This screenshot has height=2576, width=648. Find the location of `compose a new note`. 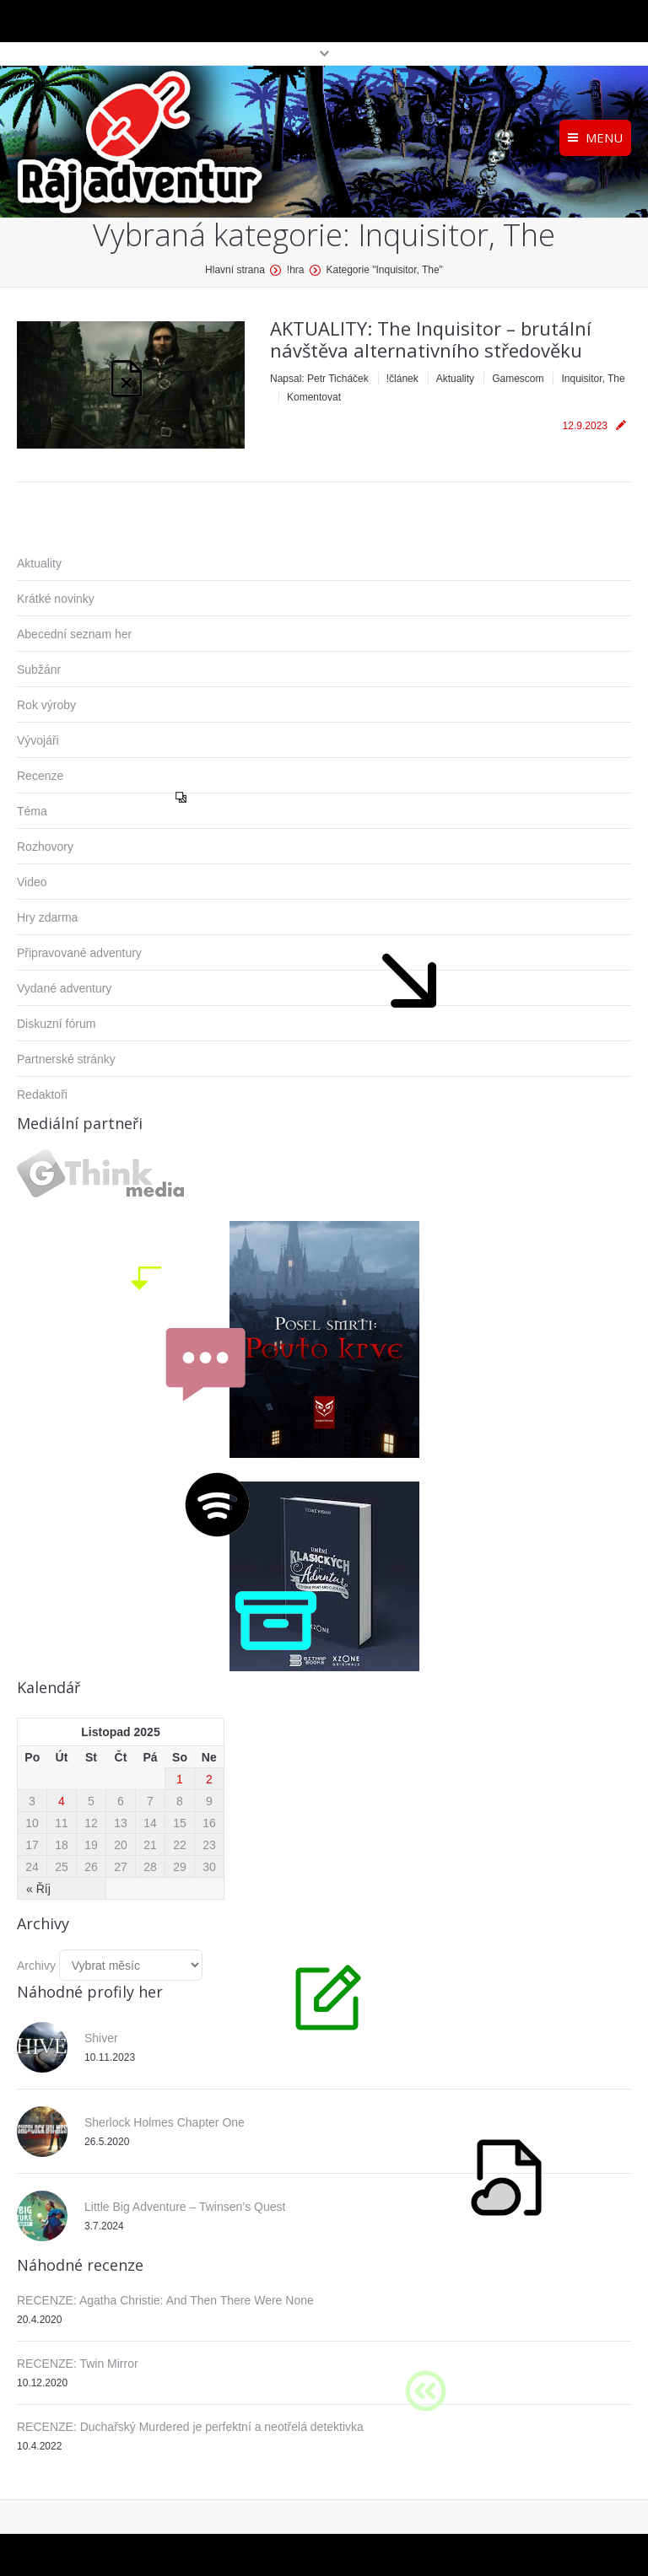

compose a new note is located at coordinates (327, 1998).